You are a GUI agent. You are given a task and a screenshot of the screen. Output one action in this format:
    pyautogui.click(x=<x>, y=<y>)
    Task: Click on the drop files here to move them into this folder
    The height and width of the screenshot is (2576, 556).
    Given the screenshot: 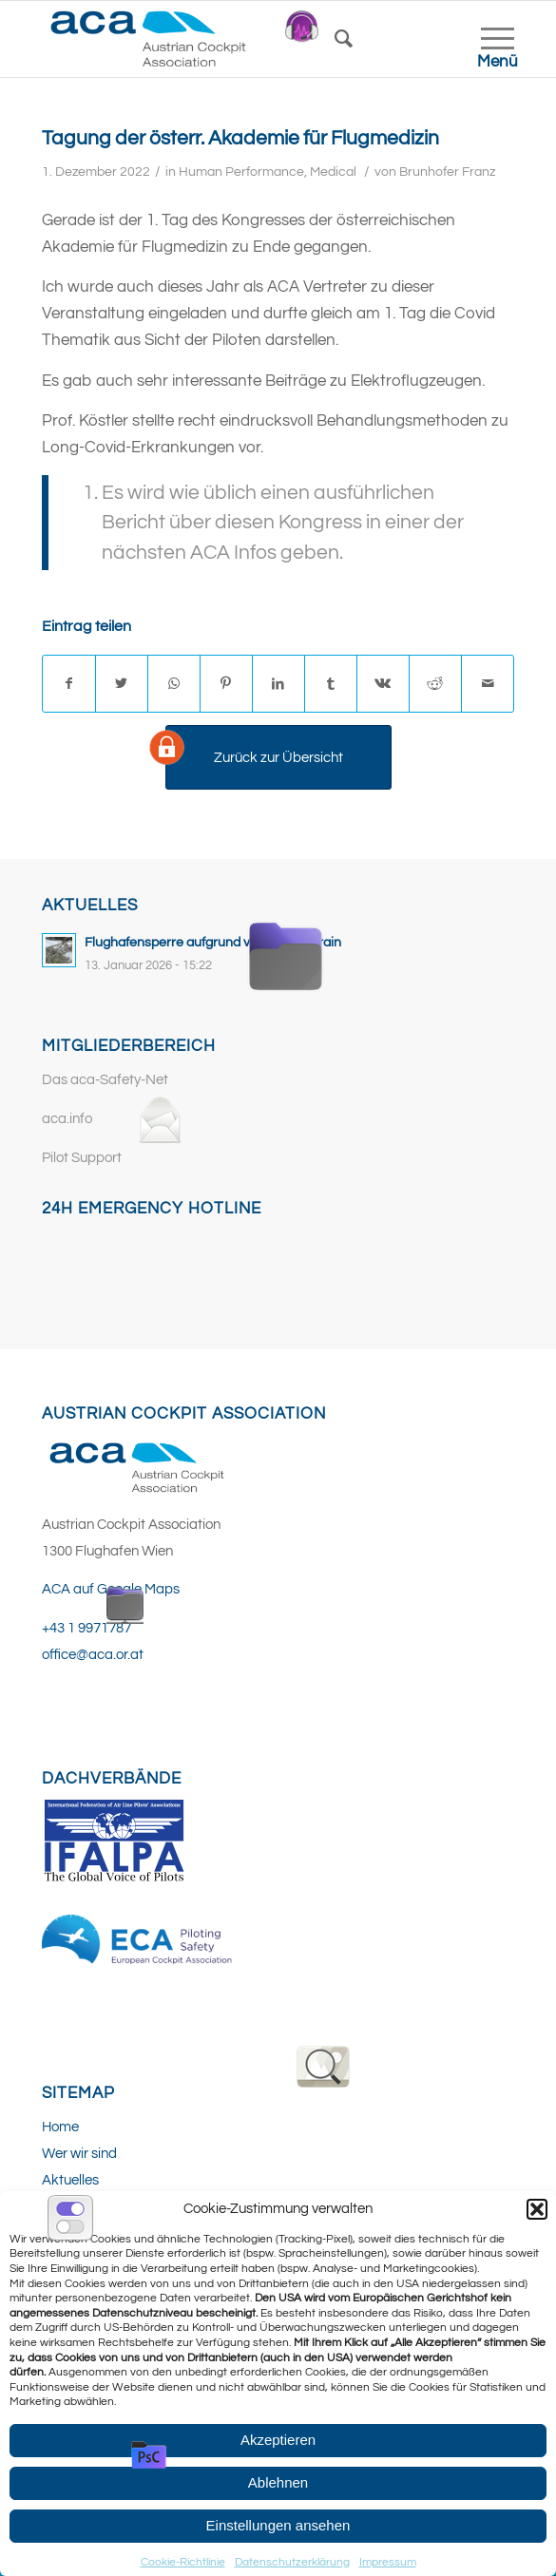 What is the action you would take?
    pyautogui.click(x=285, y=956)
    